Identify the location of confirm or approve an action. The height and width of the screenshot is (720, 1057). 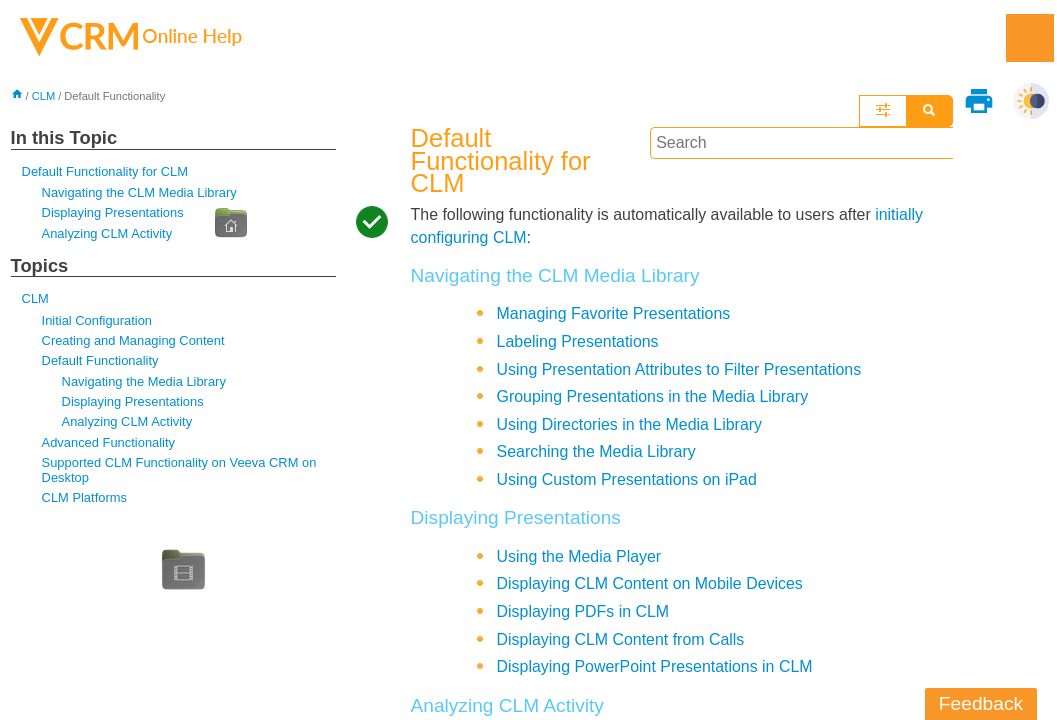
(372, 222).